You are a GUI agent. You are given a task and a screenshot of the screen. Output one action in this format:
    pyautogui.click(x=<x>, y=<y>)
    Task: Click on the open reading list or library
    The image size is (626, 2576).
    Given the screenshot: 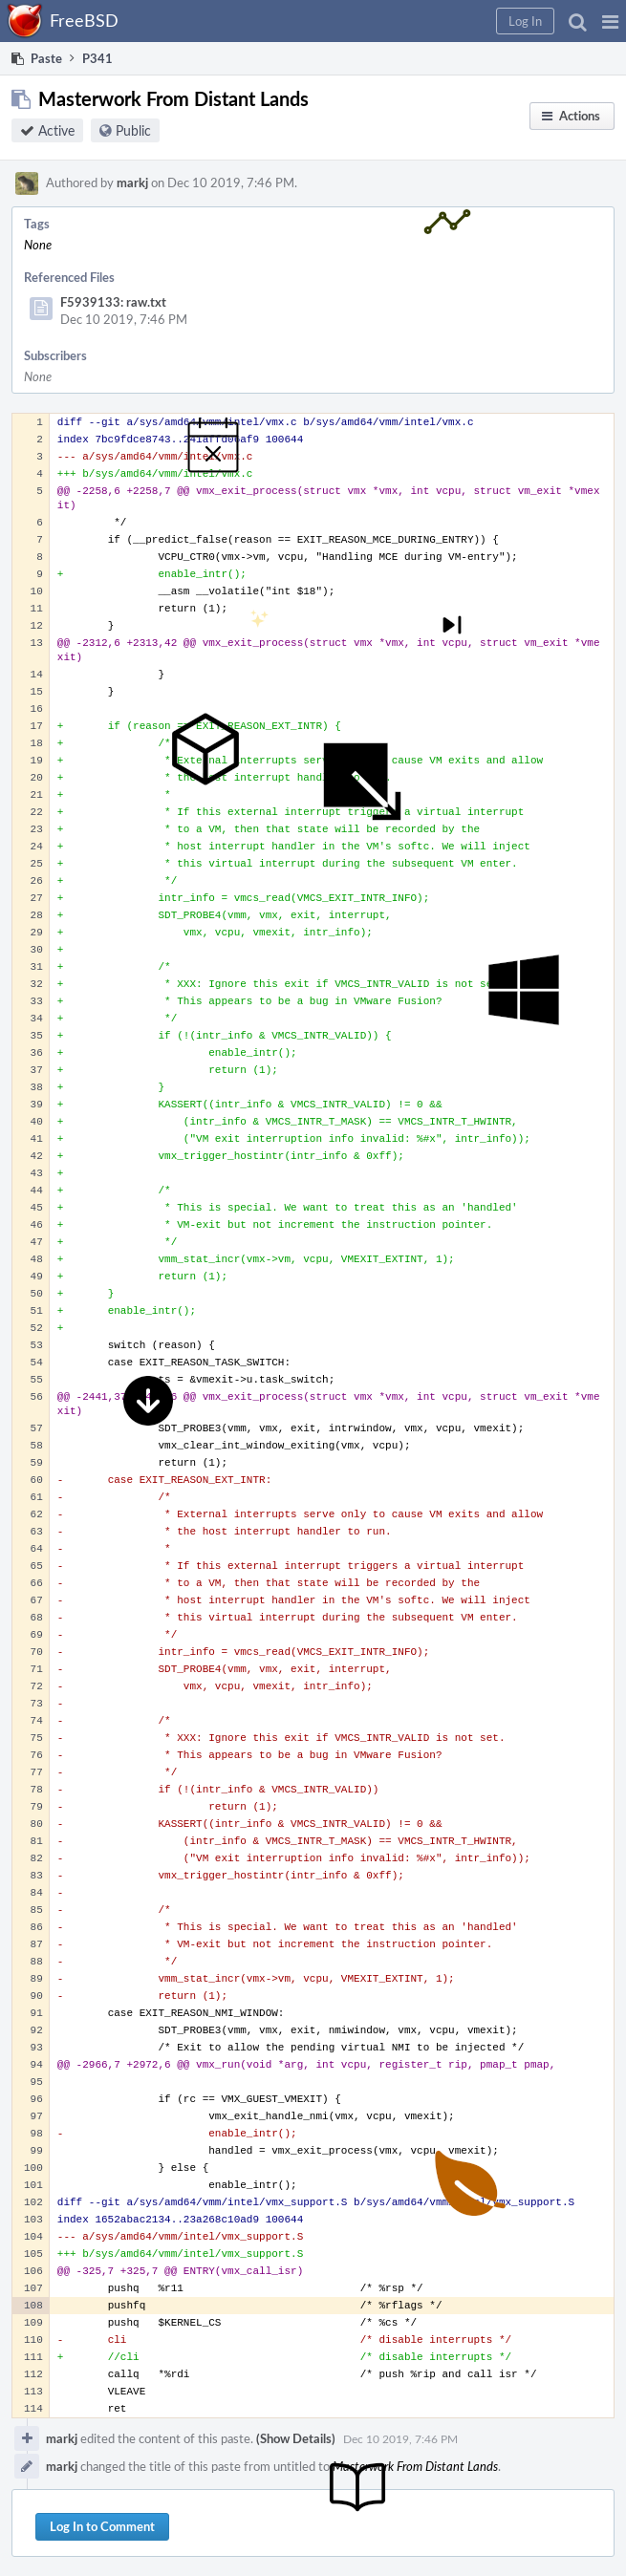 What is the action you would take?
    pyautogui.click(x=357, y=2487)
    